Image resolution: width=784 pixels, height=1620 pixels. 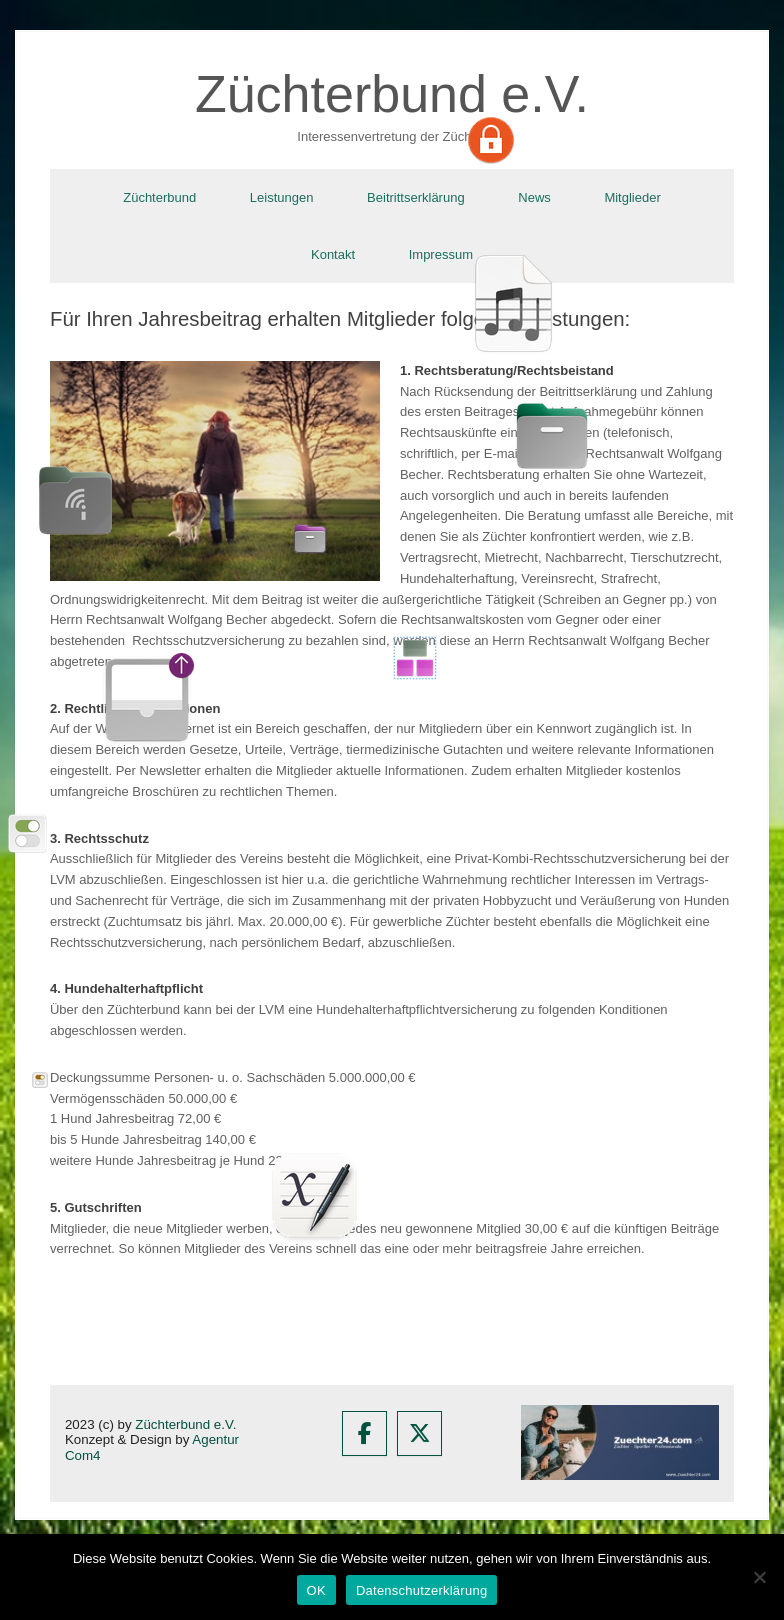 What do you see at coordinates (314, 1195) in the screenshot?
I see `open Xournal++ note-taking app` at bounding box center [314, 1195].